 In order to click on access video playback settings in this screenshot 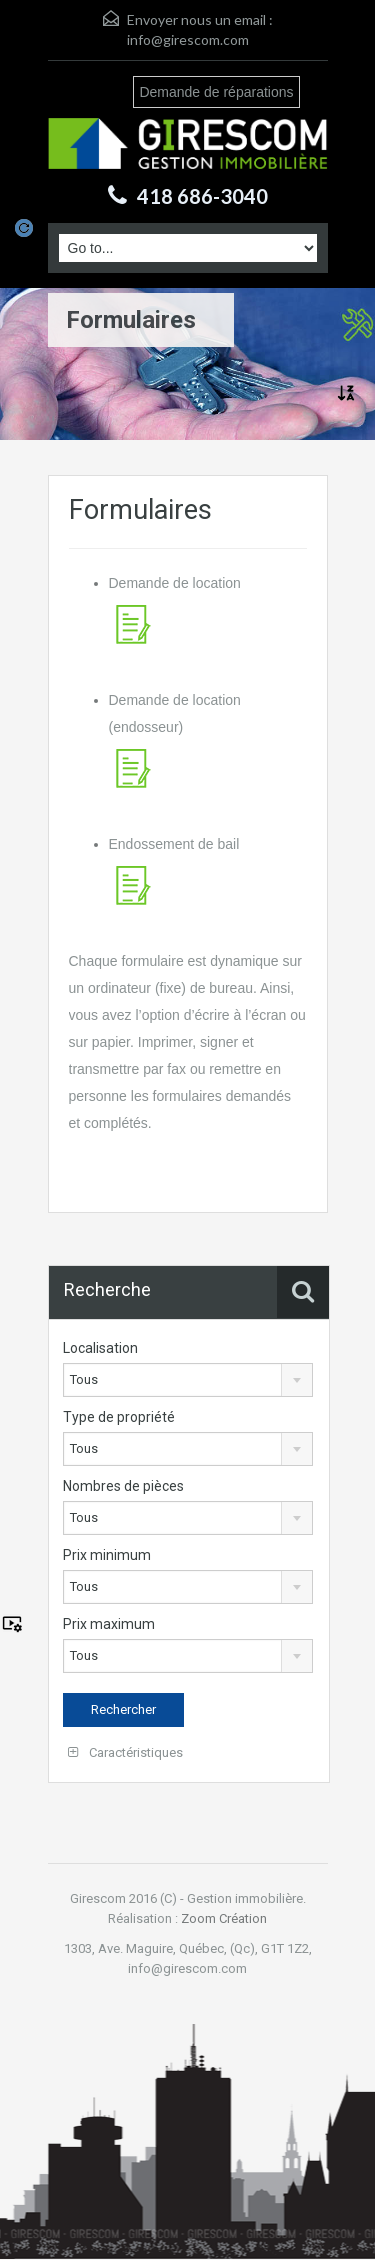, I will do `click(12, 1623)`.